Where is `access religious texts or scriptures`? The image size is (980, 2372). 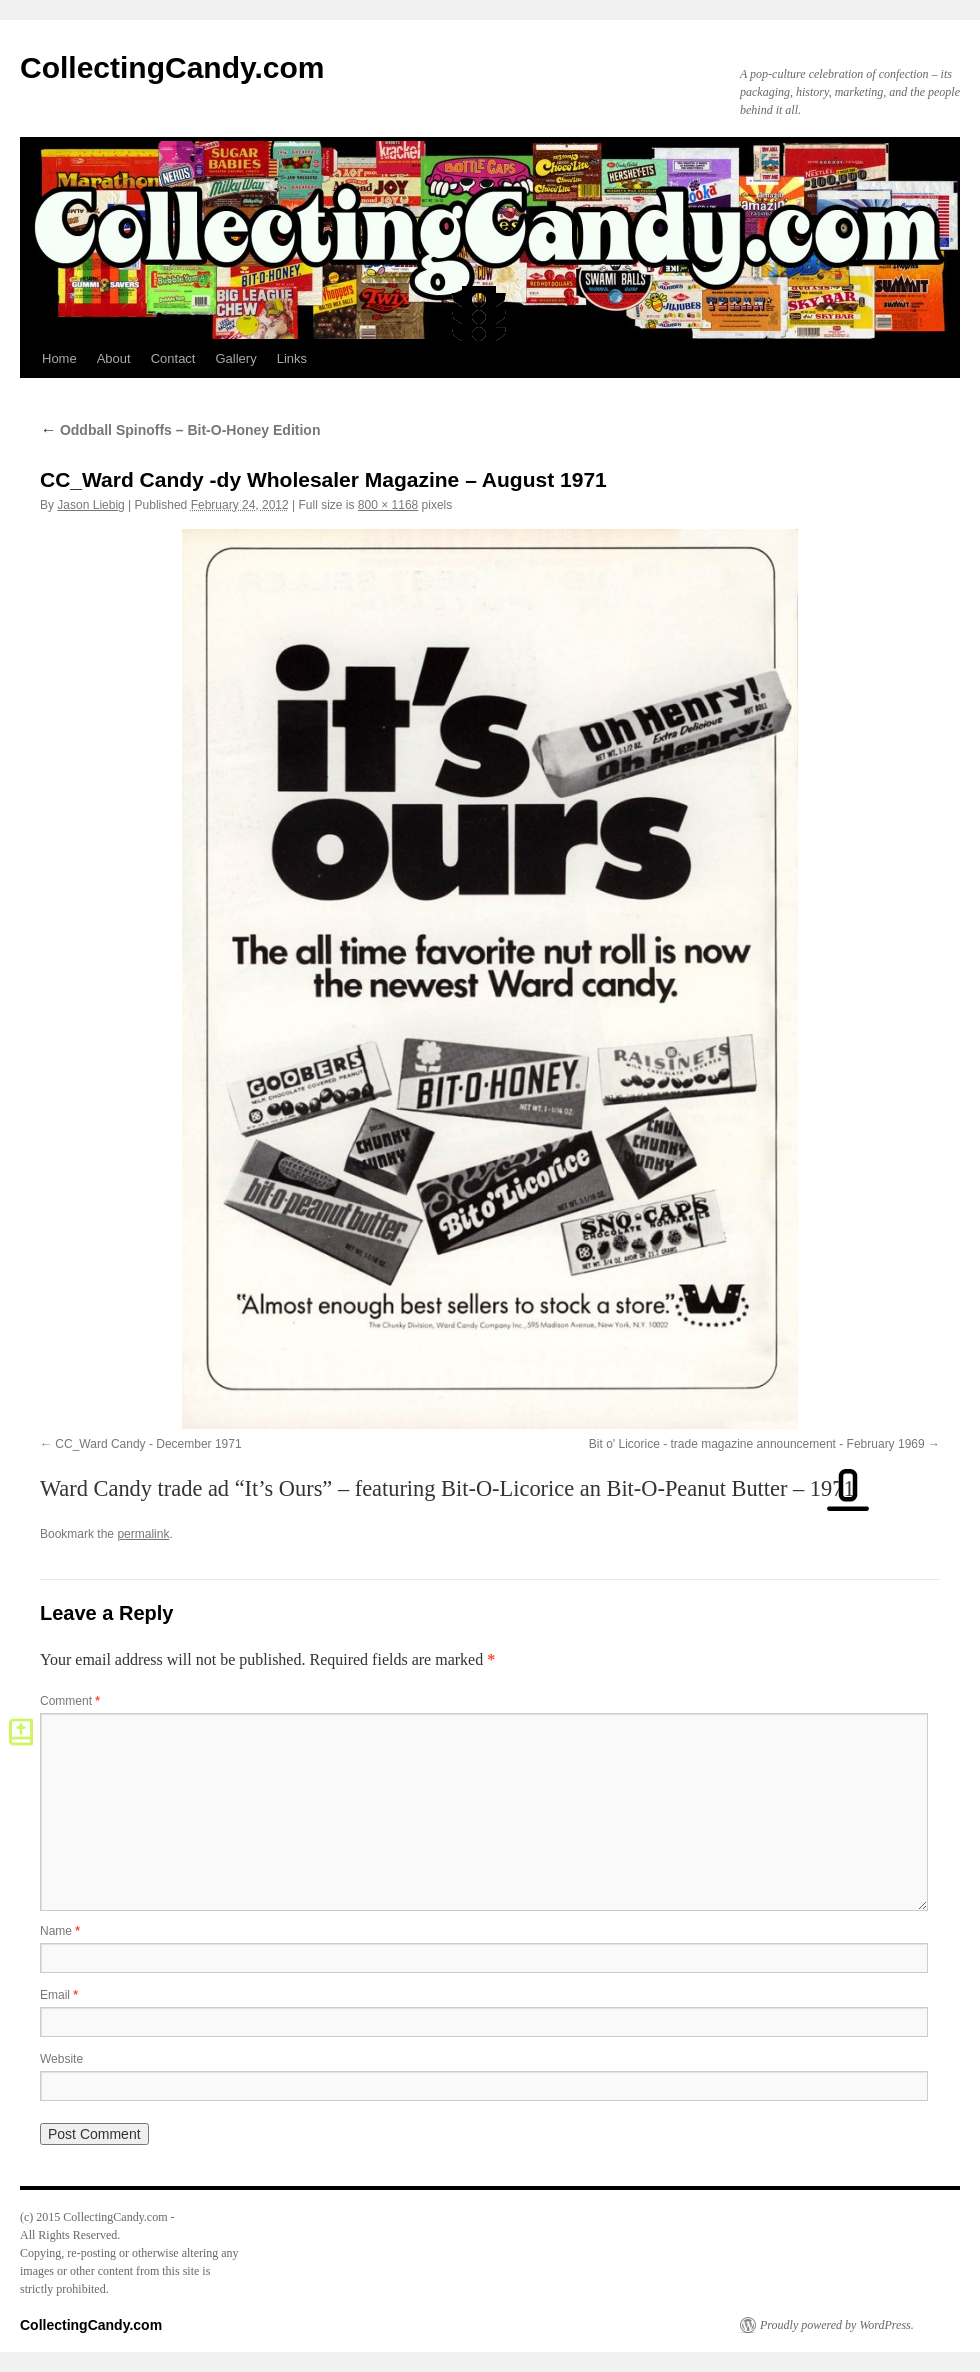
access religious texts or scriptures is located at coordinates (21, 1732).